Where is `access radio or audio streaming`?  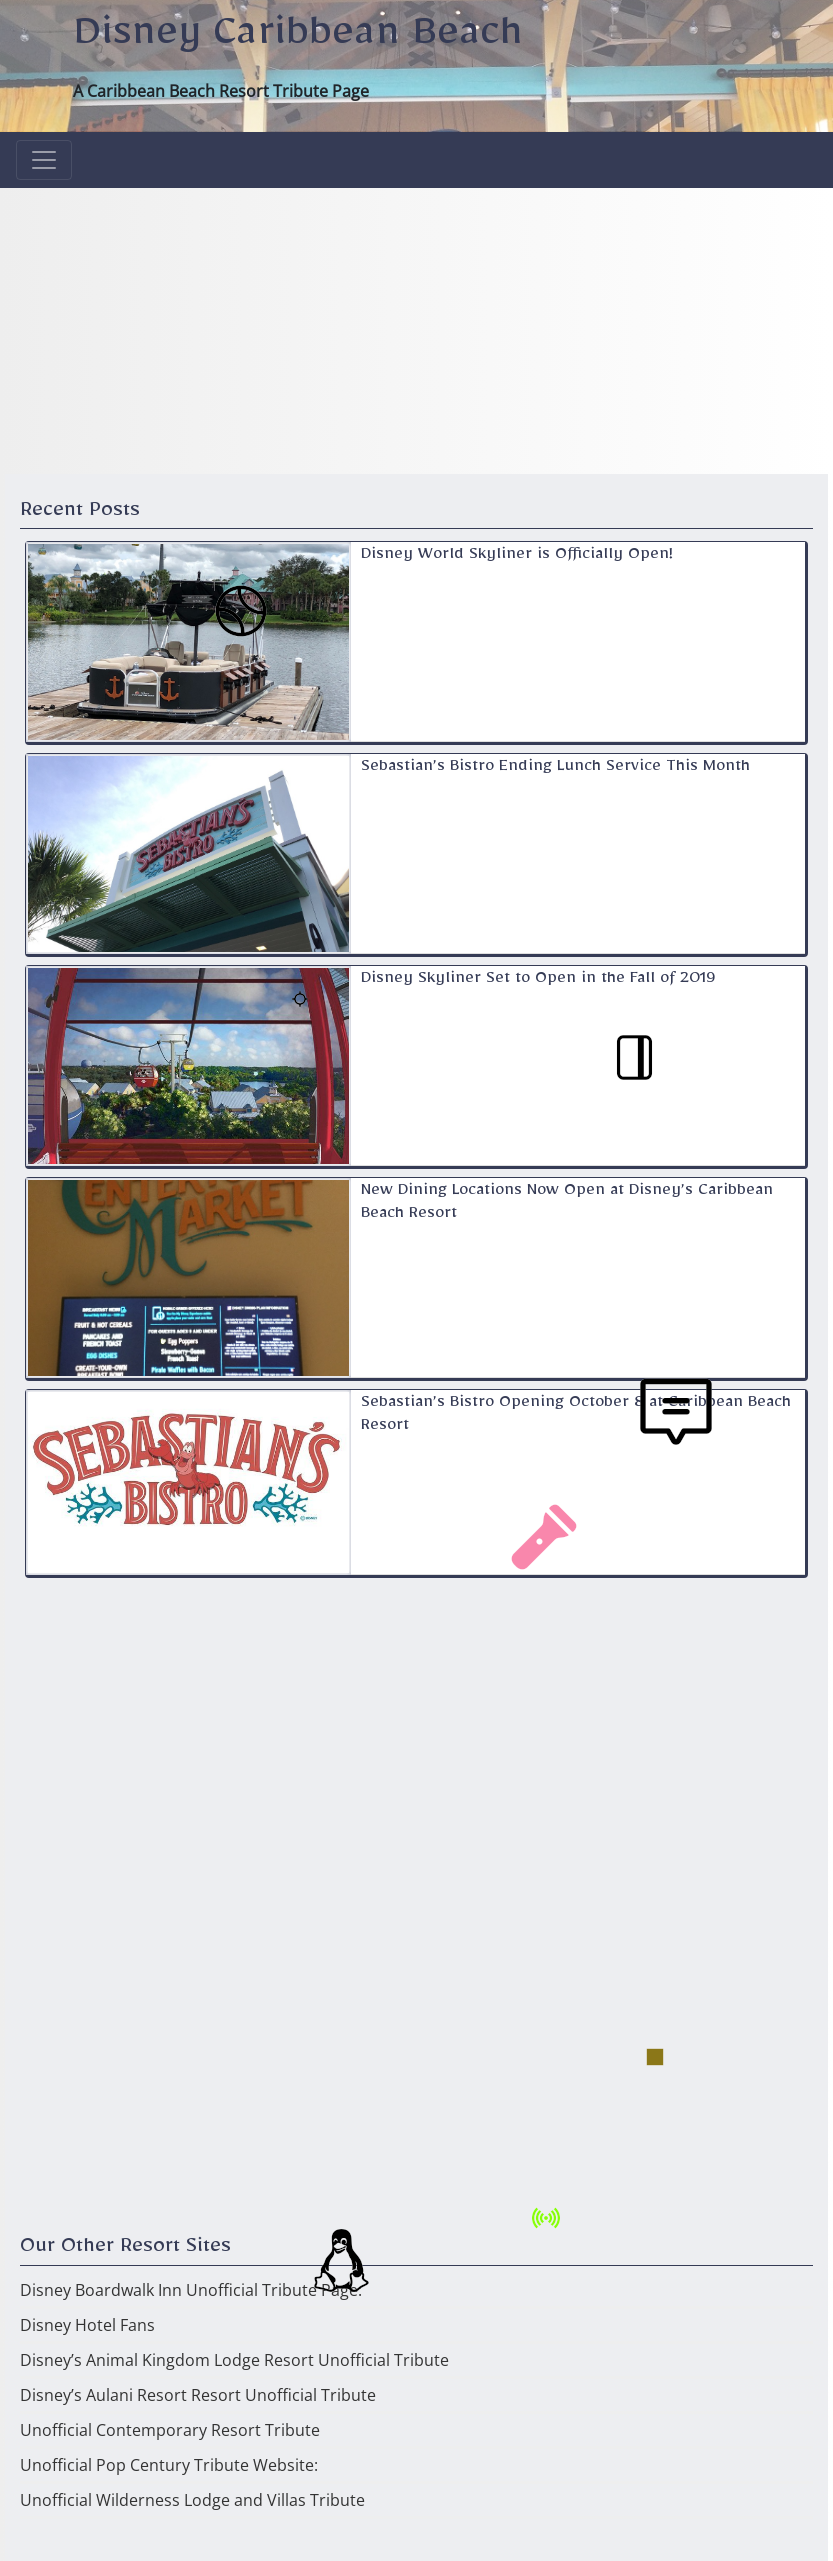
access radio or audio streaming is located at coordinates (546, 2218).